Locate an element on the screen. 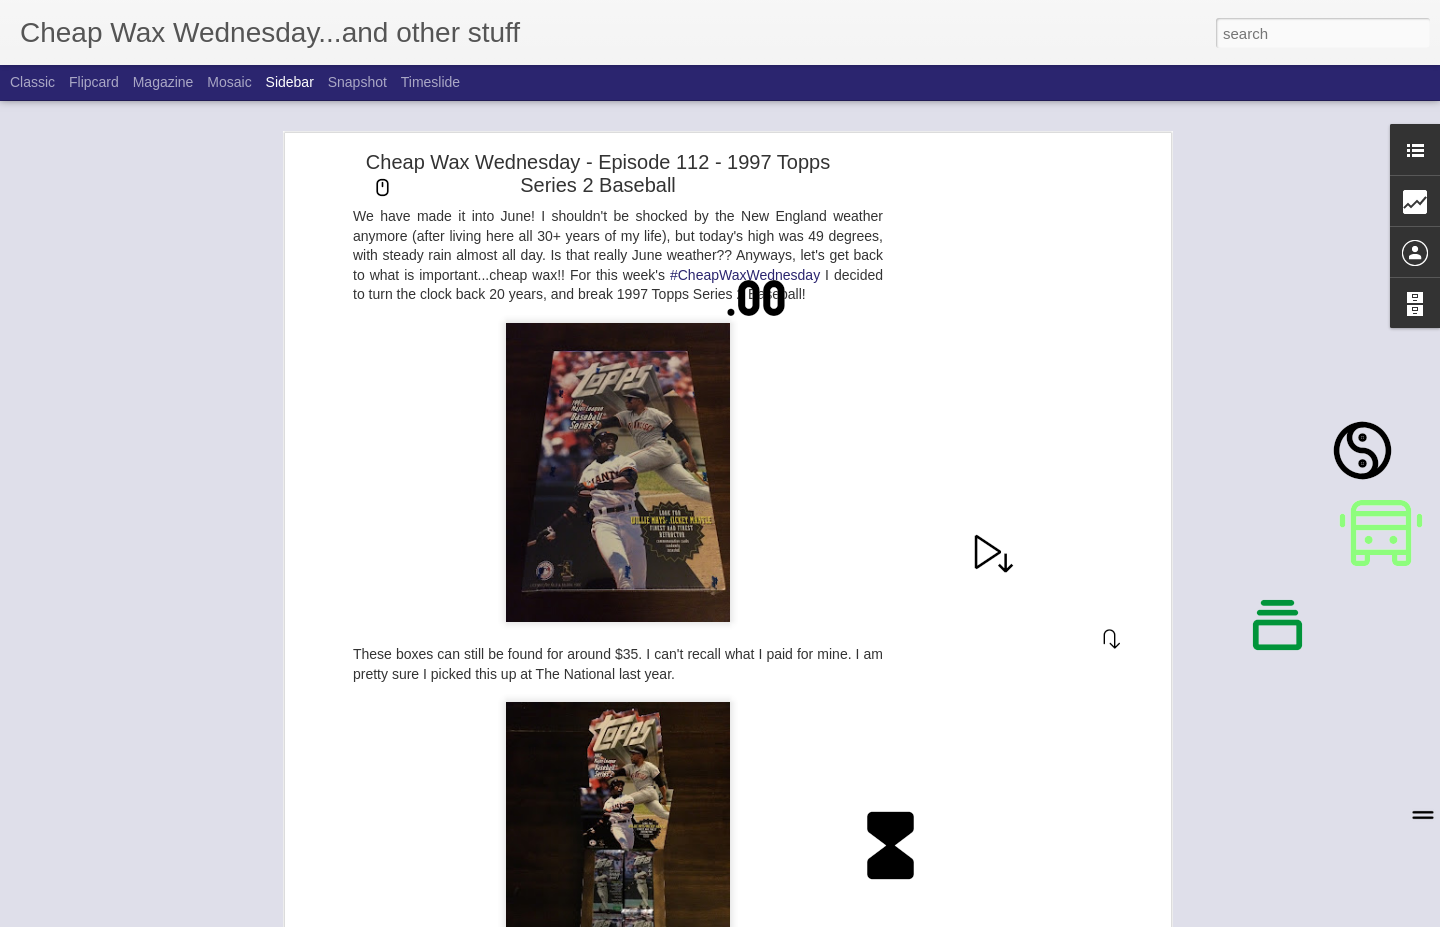 Image resolution: width=1440 pixels, height=927 pixels. view stacked cards or layers is located at coordinates (1277, 627).